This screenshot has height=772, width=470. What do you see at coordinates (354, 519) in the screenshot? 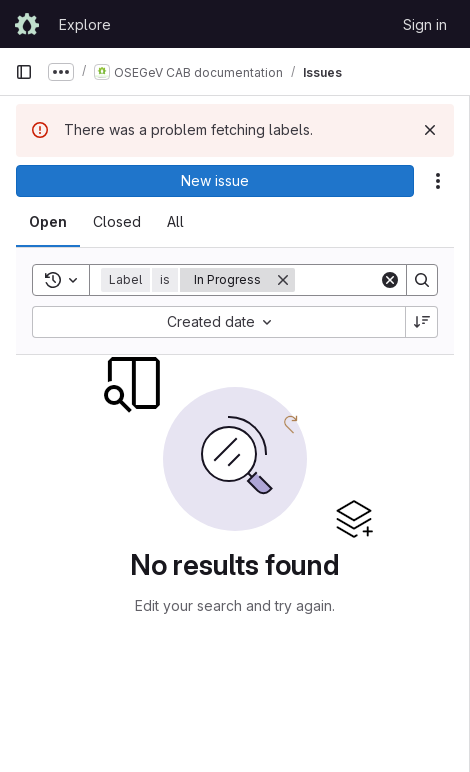
I see `add a new layer to the stack` at bounding box center [354, 519].